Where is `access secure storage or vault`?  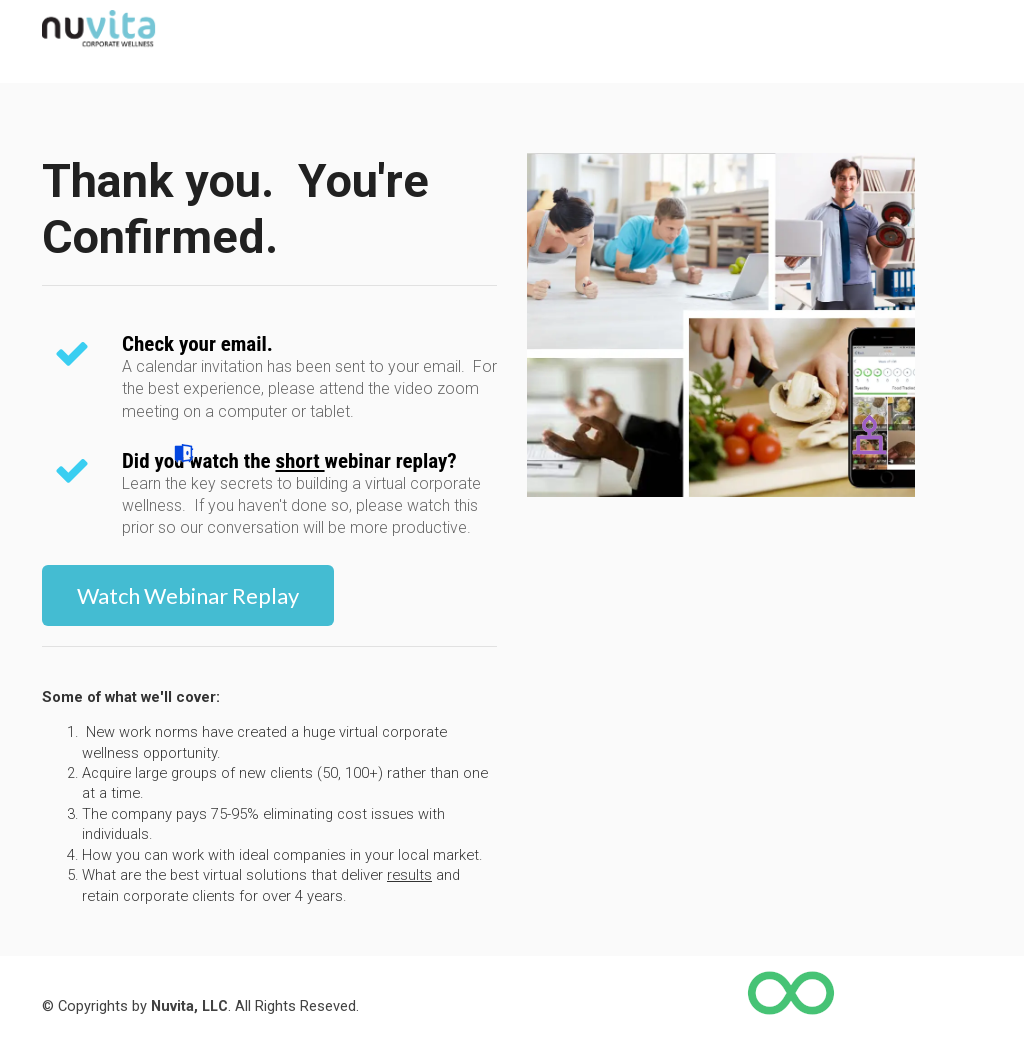
access secure storage or vault is located at coordinates (183, 453).